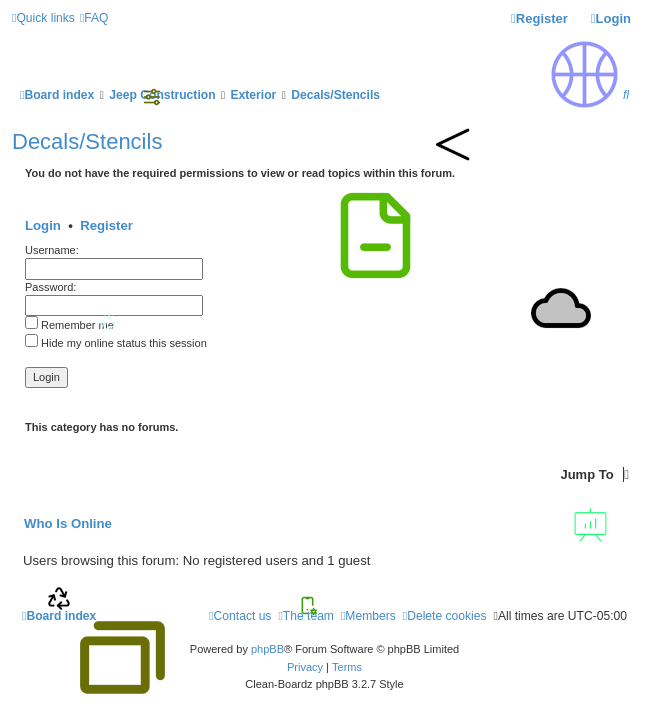 The height and width of the screenshot is (727, 649). Describe the element at coordinates (152, 97) in the screenshot. I see `adjust settings or preferences` at that location.